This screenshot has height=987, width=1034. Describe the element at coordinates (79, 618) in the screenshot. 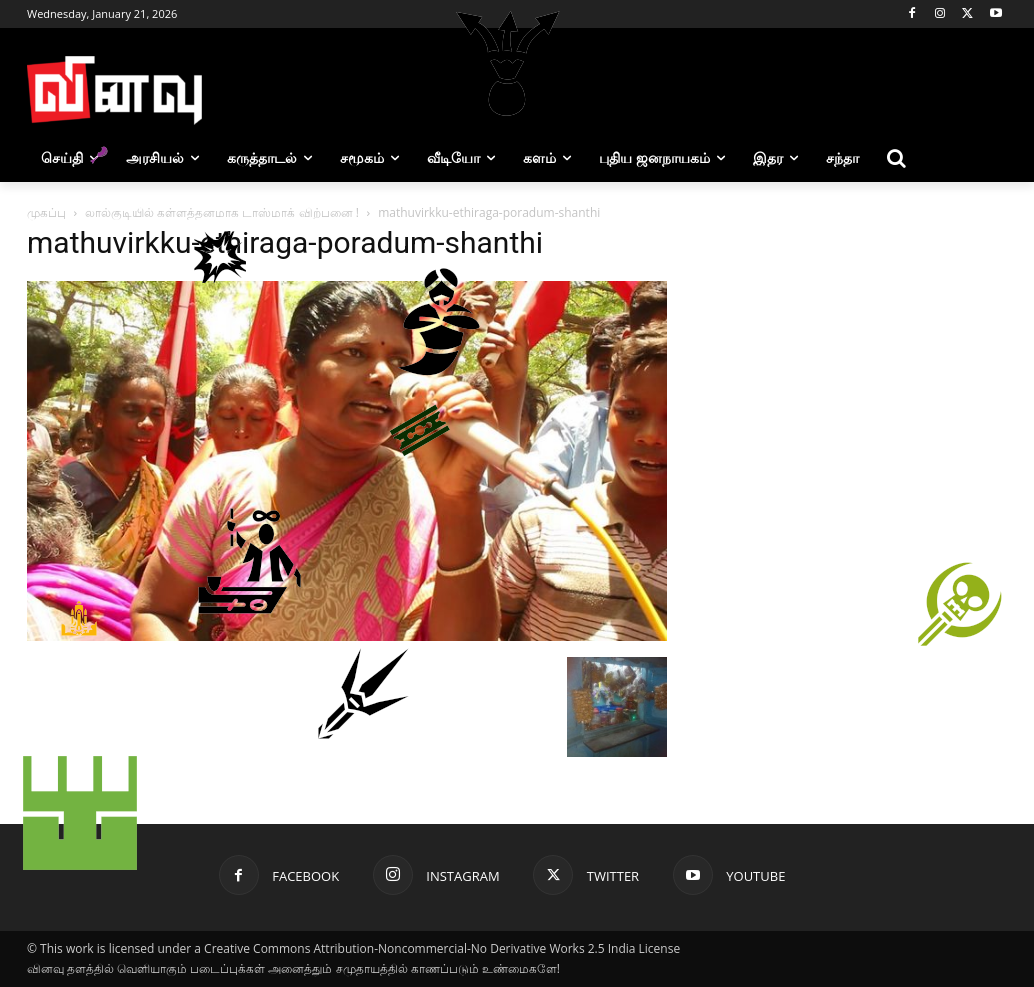

I see `launch or deploy an application` at that location.